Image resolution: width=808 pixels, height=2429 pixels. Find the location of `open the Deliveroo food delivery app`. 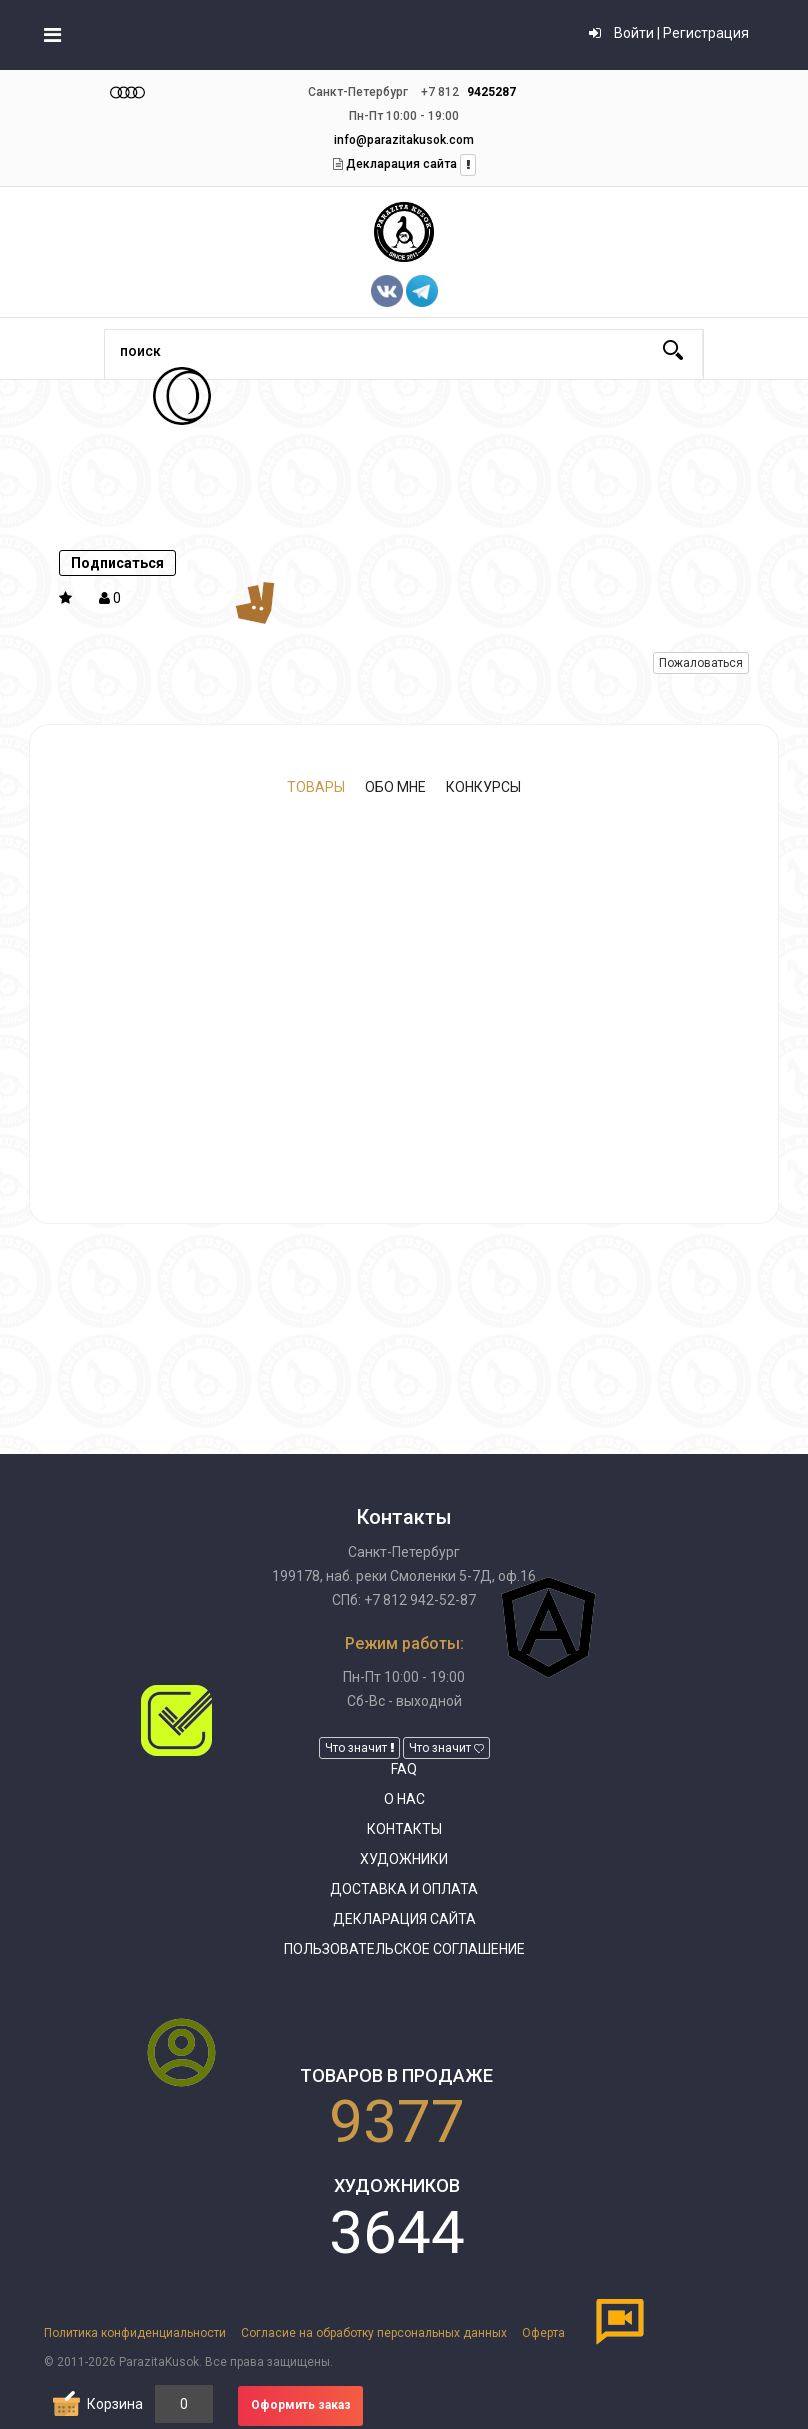

open the Deliveroo food delivery app is located at coordinates (255, 603).